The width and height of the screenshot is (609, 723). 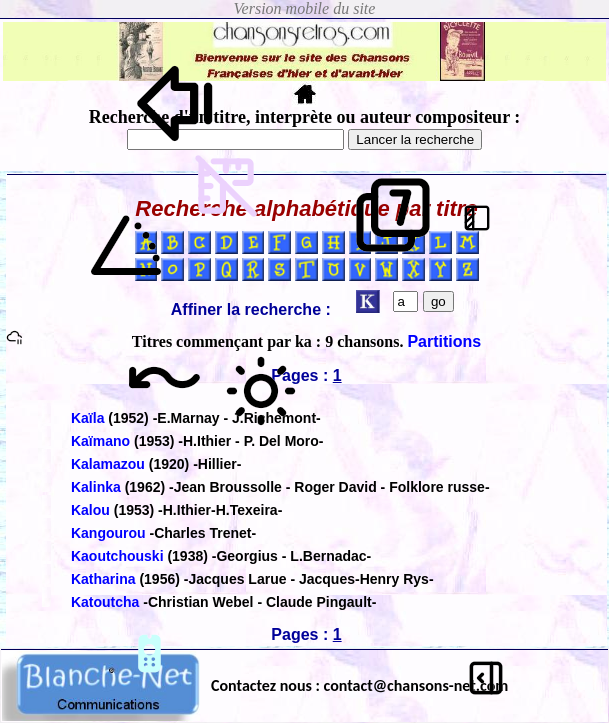 I want to click on view item 7 in a collection or stack, so click(x=393, y=215).